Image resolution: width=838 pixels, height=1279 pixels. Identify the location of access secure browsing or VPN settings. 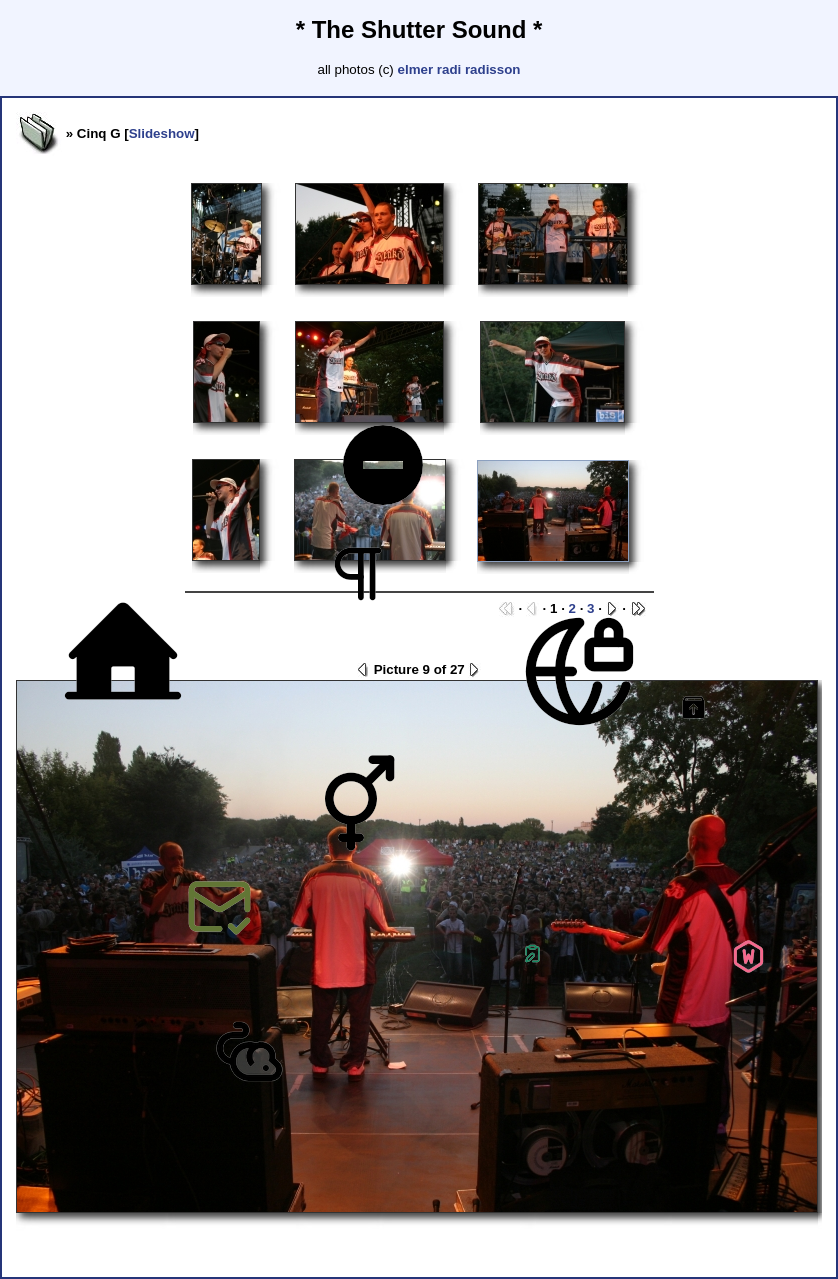
(579, 671).